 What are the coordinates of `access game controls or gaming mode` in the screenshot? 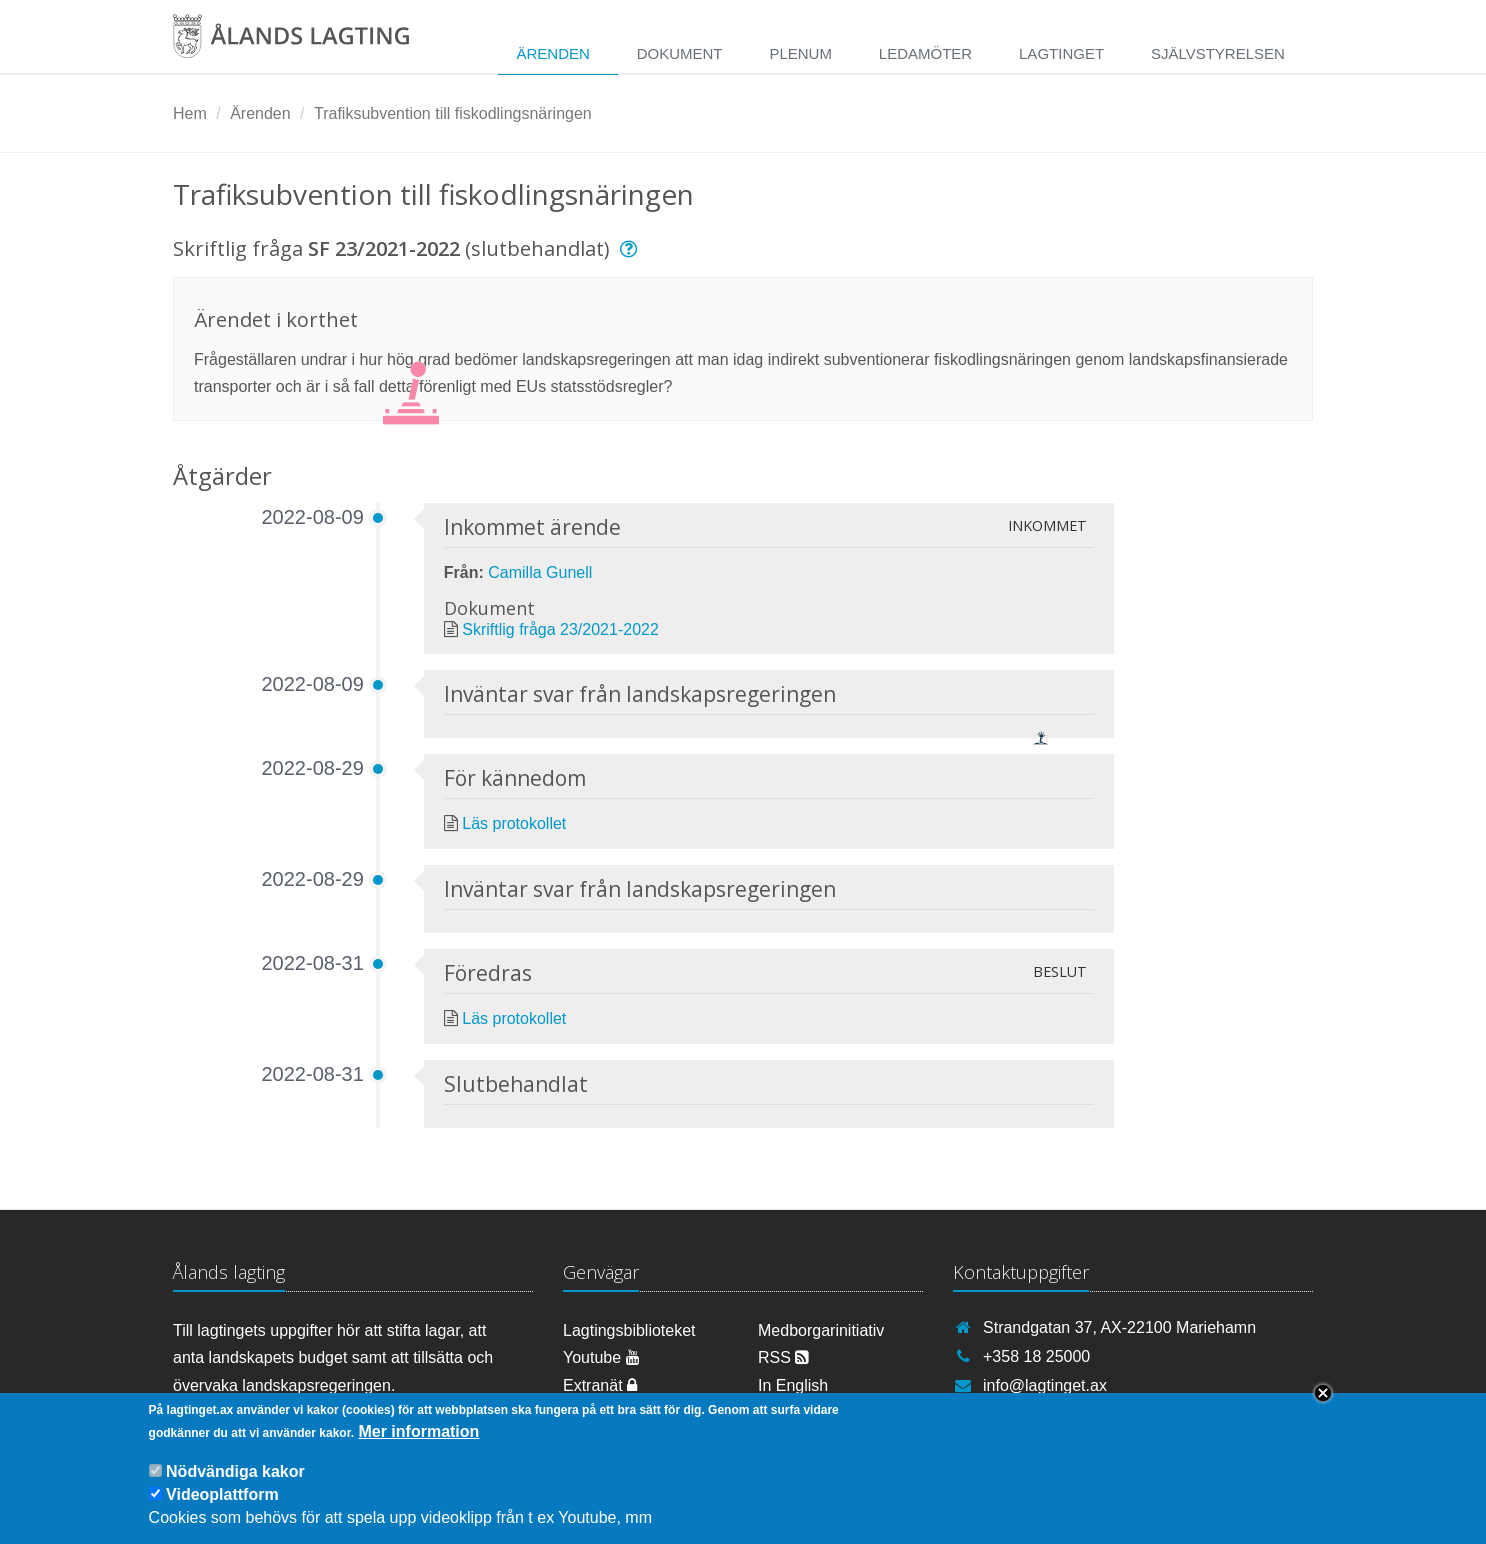 It's located at (411, 392).